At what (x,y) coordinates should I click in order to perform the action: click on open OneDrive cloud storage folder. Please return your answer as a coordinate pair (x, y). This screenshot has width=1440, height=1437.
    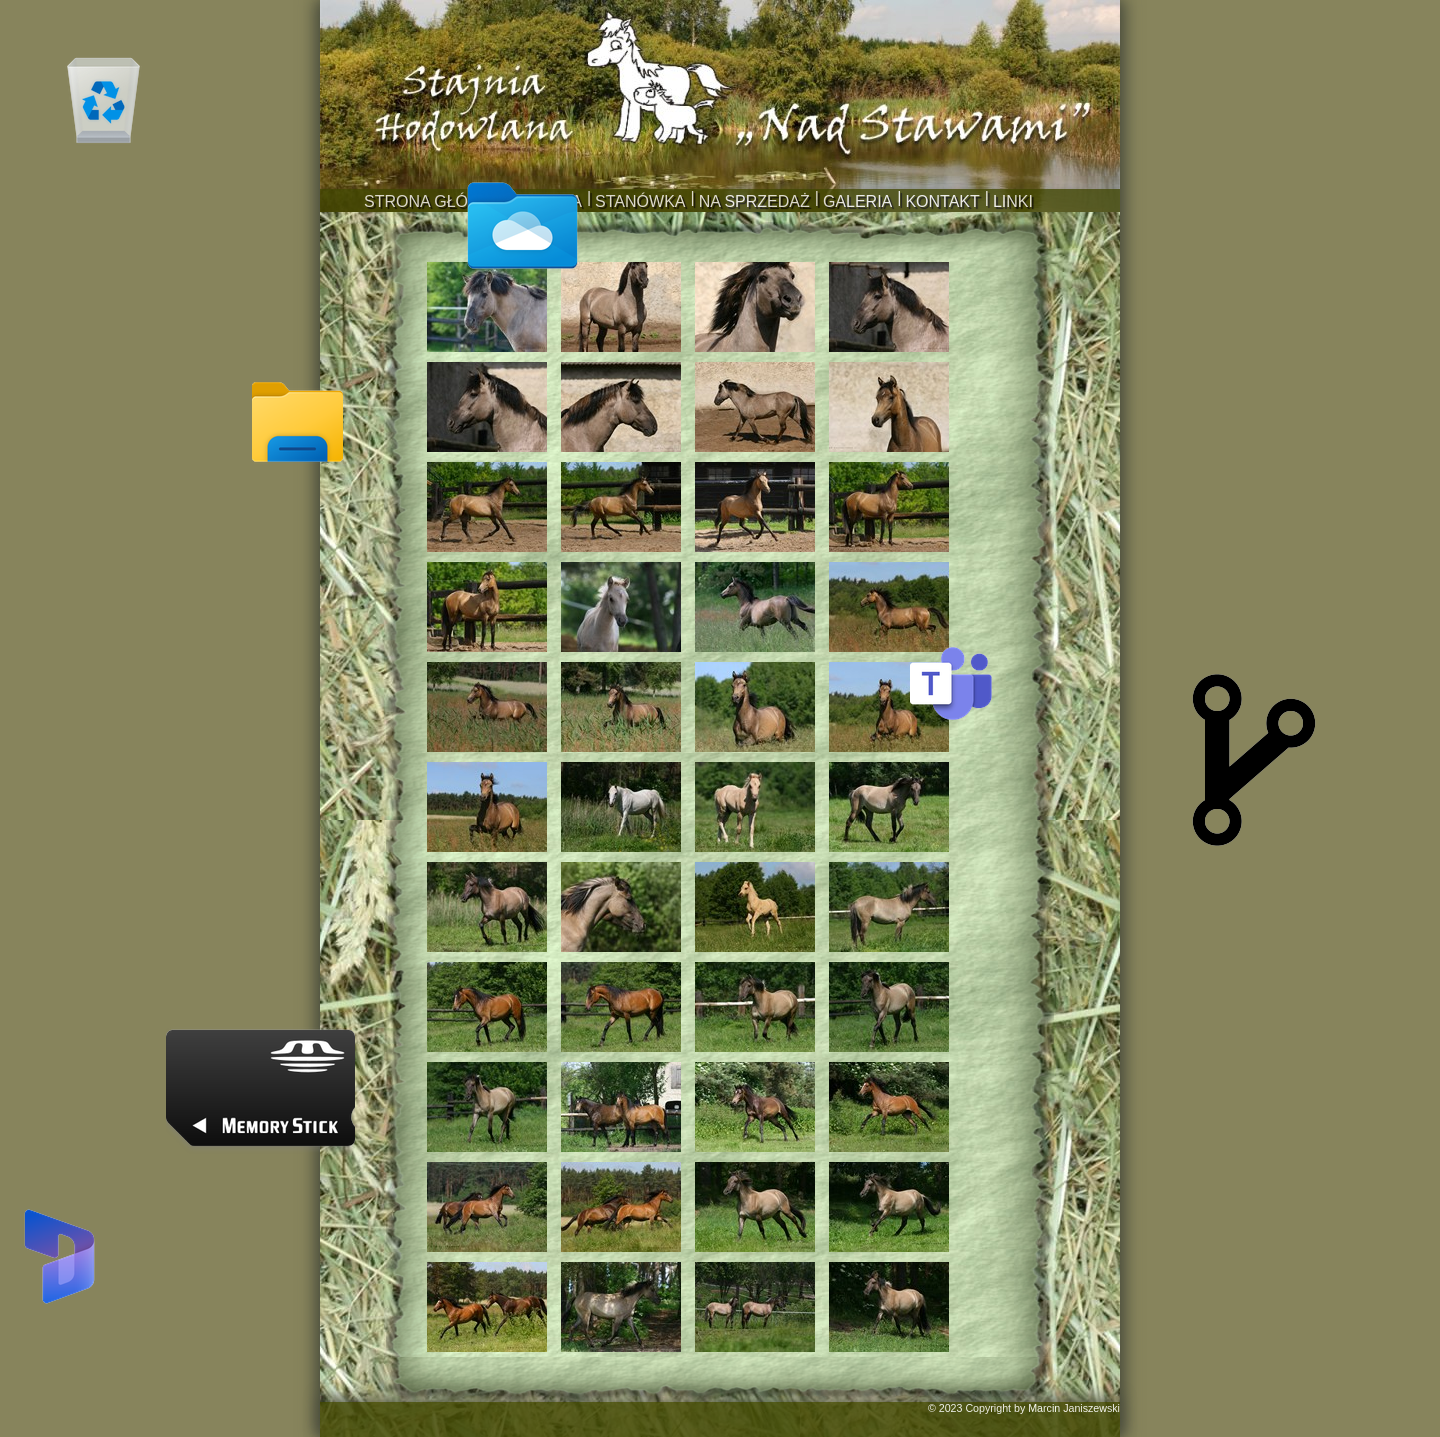
    Looking at the image, I should click on (522, 228).